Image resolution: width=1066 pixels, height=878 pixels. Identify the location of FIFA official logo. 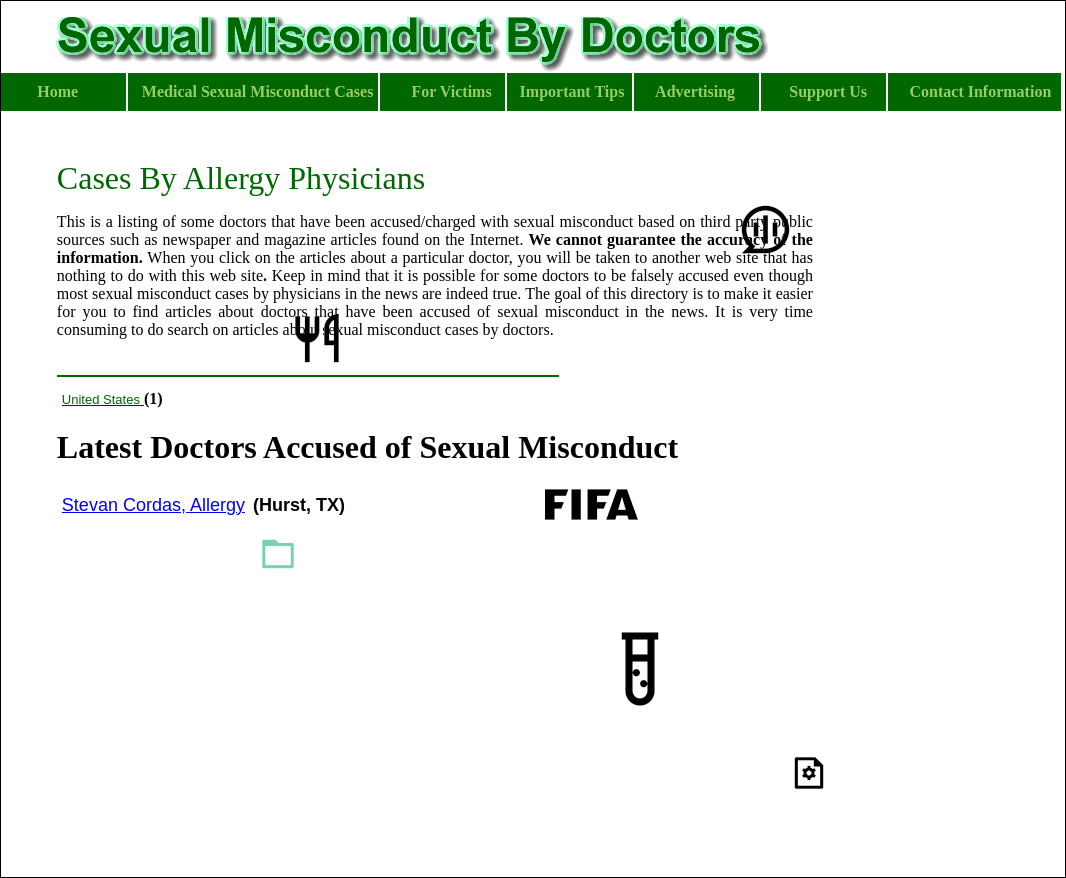
(591, 504).